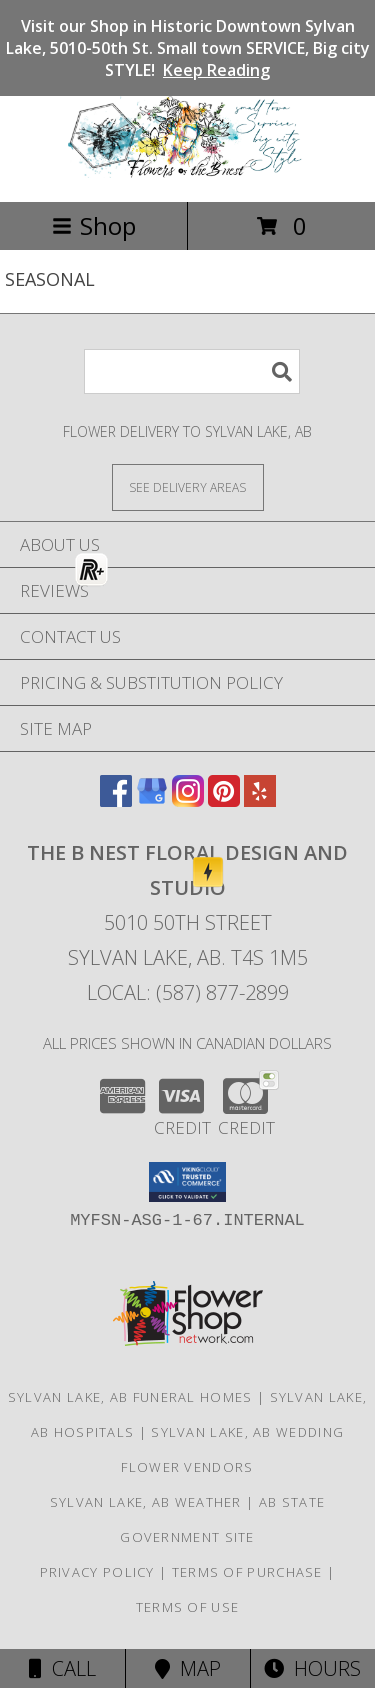 This screenshot has height=1688, width=375. I want to click on open gnome tweaks settings, so click(269, 1080).